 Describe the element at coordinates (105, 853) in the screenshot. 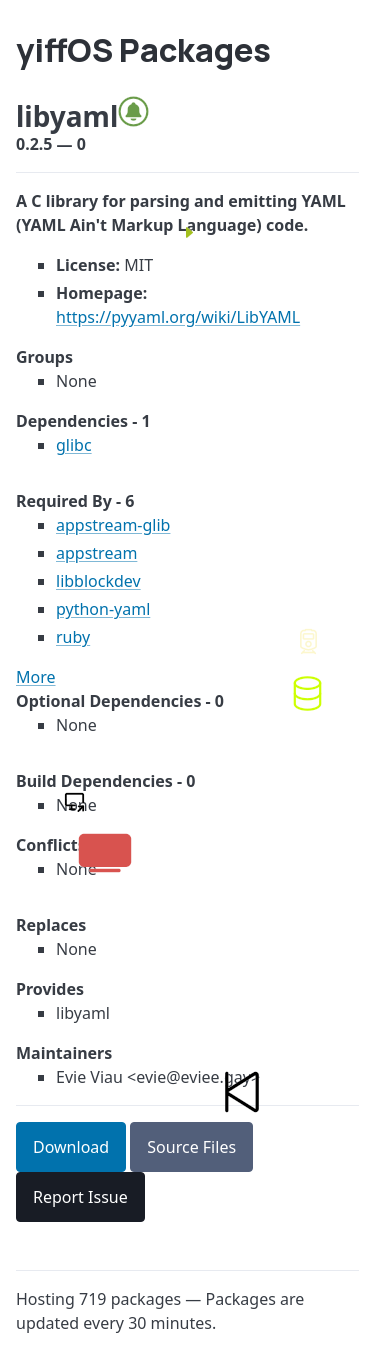

I see `access tv or streaming content` at that location.